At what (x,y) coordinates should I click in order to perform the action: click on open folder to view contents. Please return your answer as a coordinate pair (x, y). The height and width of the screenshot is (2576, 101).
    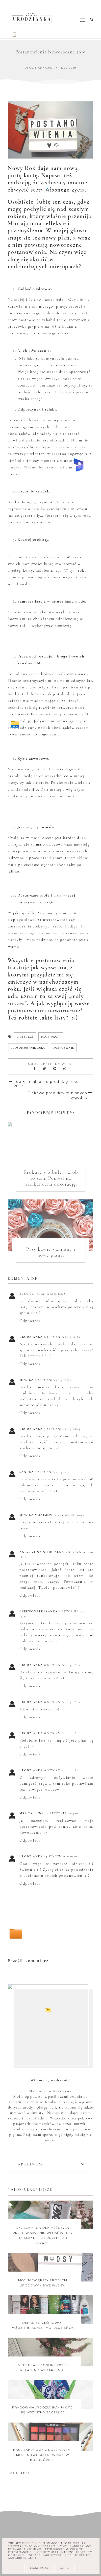
    Looking at the image, I should click on (16, 1934).